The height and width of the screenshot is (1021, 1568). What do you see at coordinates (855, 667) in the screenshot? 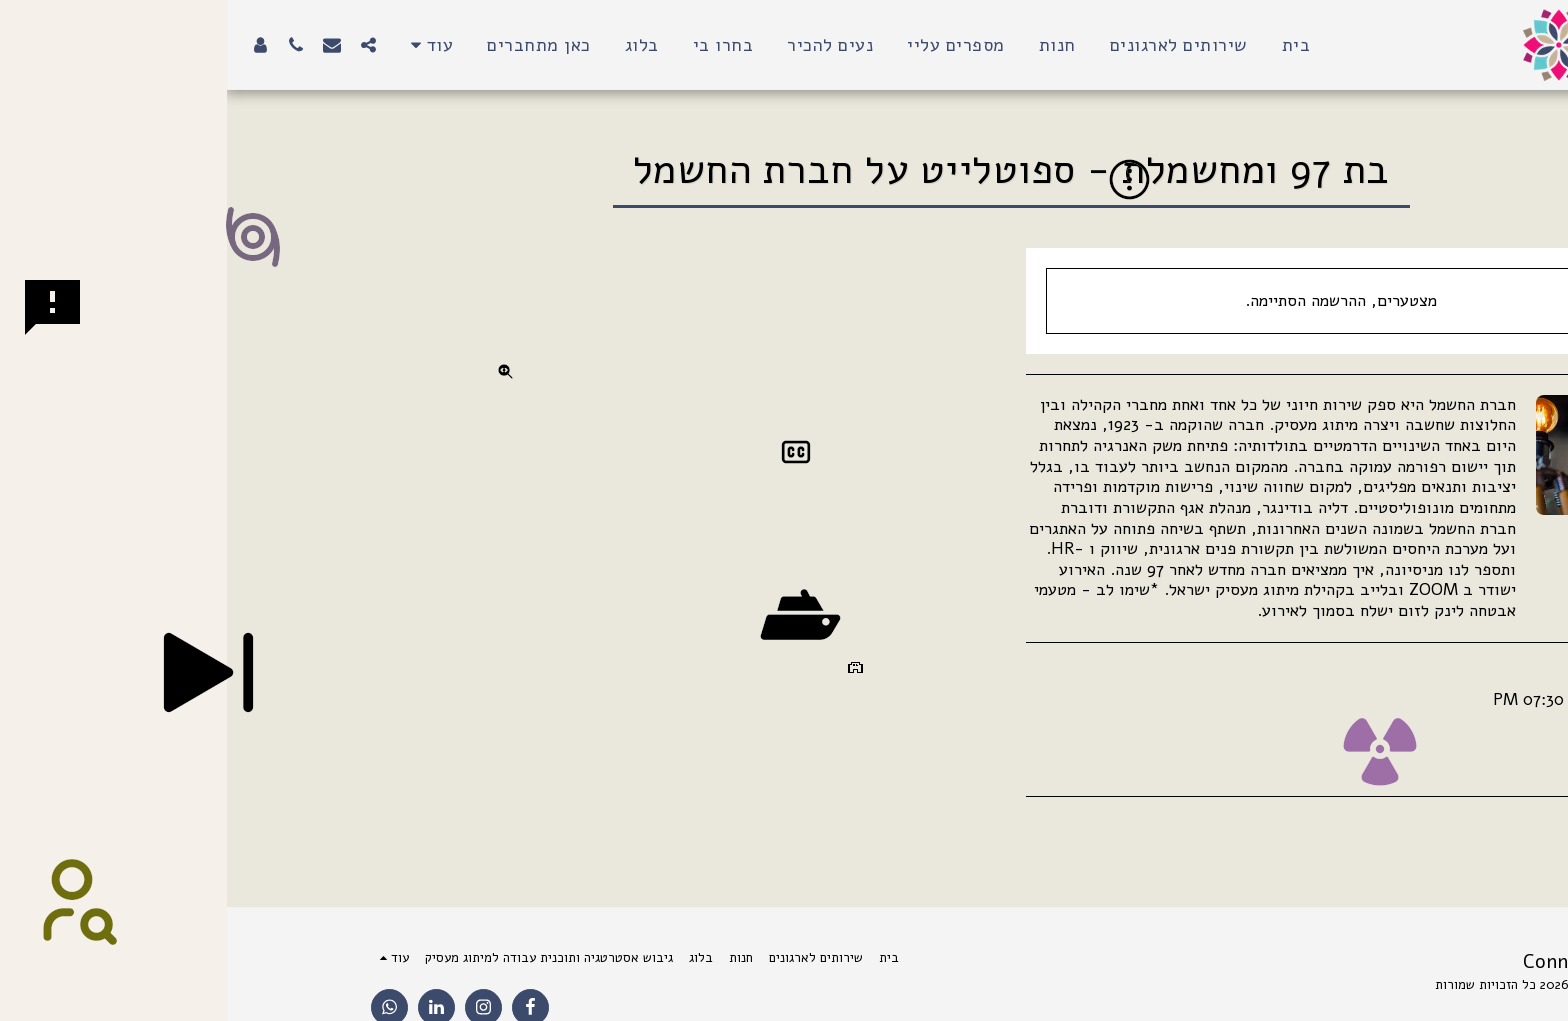
I see `find nearby convenience stores` at bounding box center [855, 667].